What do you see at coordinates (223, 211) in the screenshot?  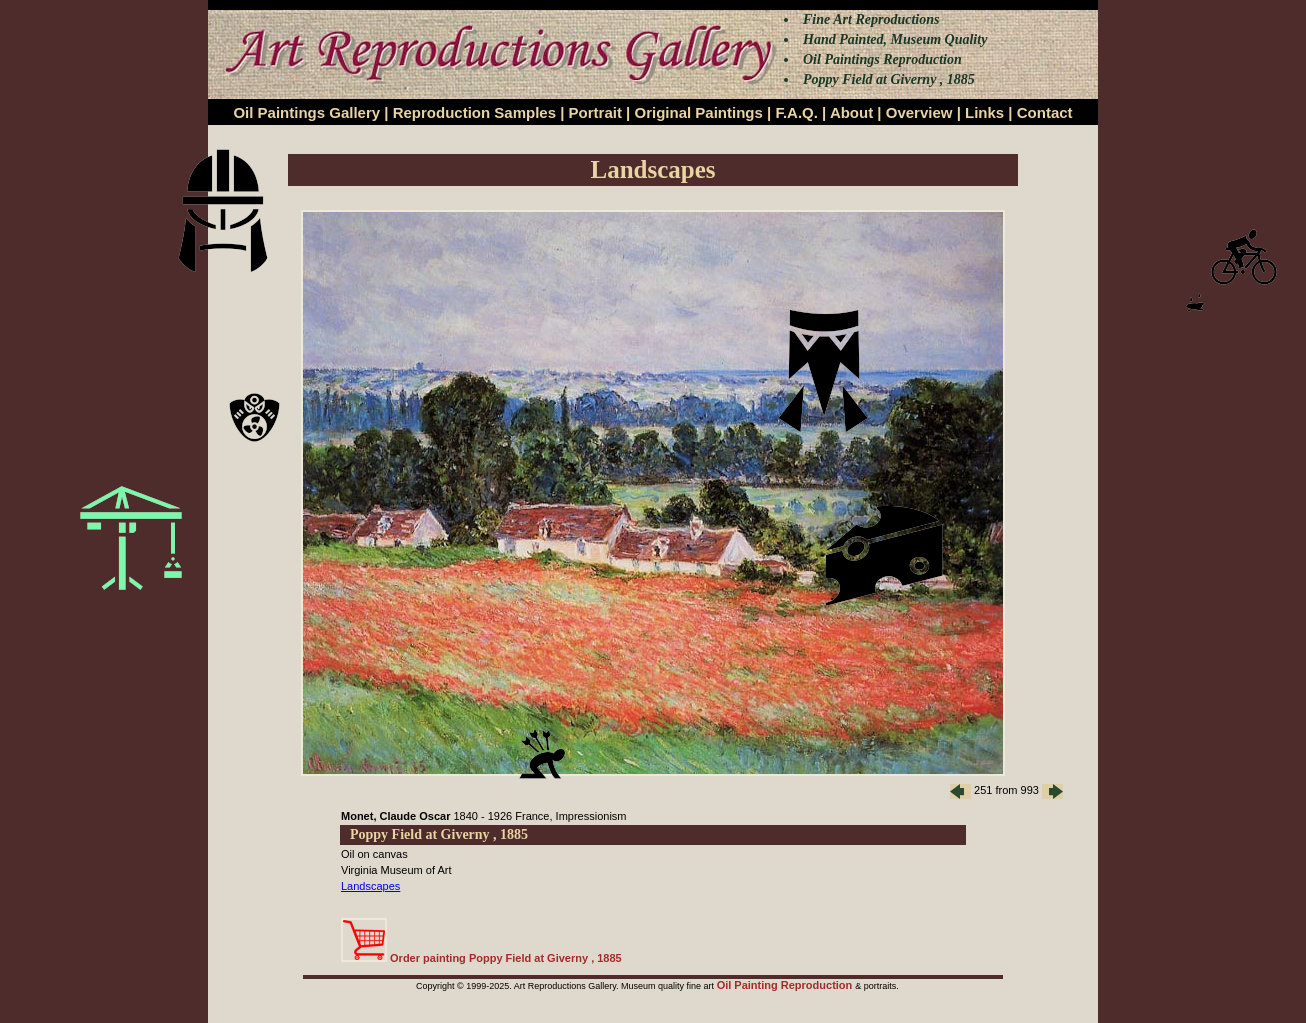 I see `select light armor class` at bounding box center [223, 211].